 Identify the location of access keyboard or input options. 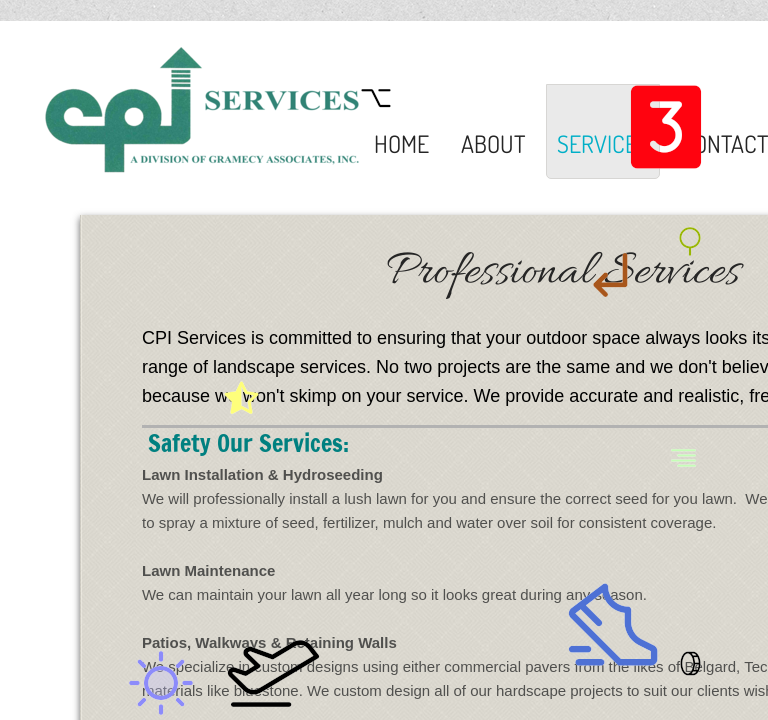
(376, 97).